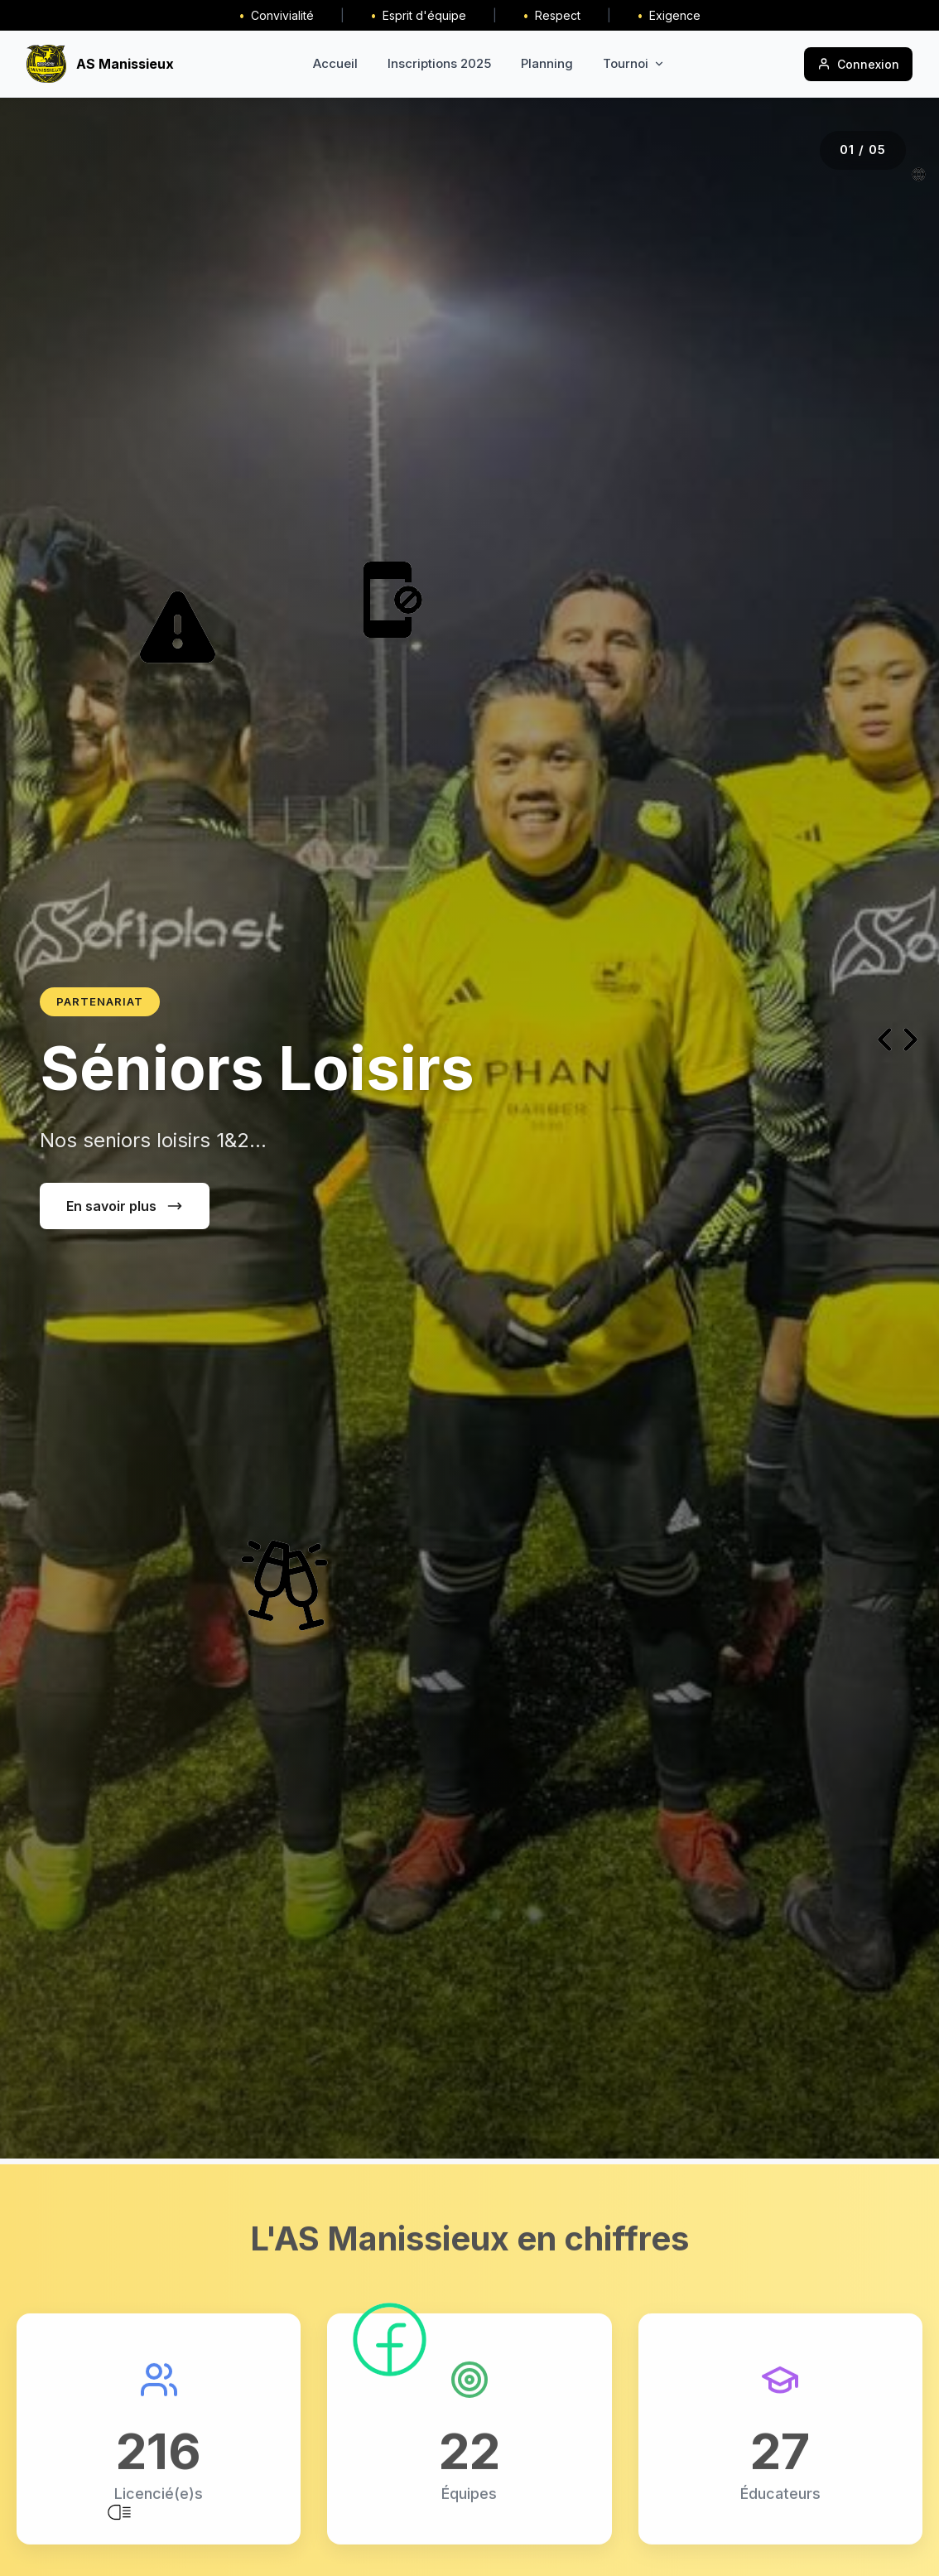 Image resolution: width=939 pixels, height=2576 pixels. What do you see at coordinates (286, 1585) in the screenshot?
I see `celebrate an achievement or milestone` at bounding box center [286, 1585].